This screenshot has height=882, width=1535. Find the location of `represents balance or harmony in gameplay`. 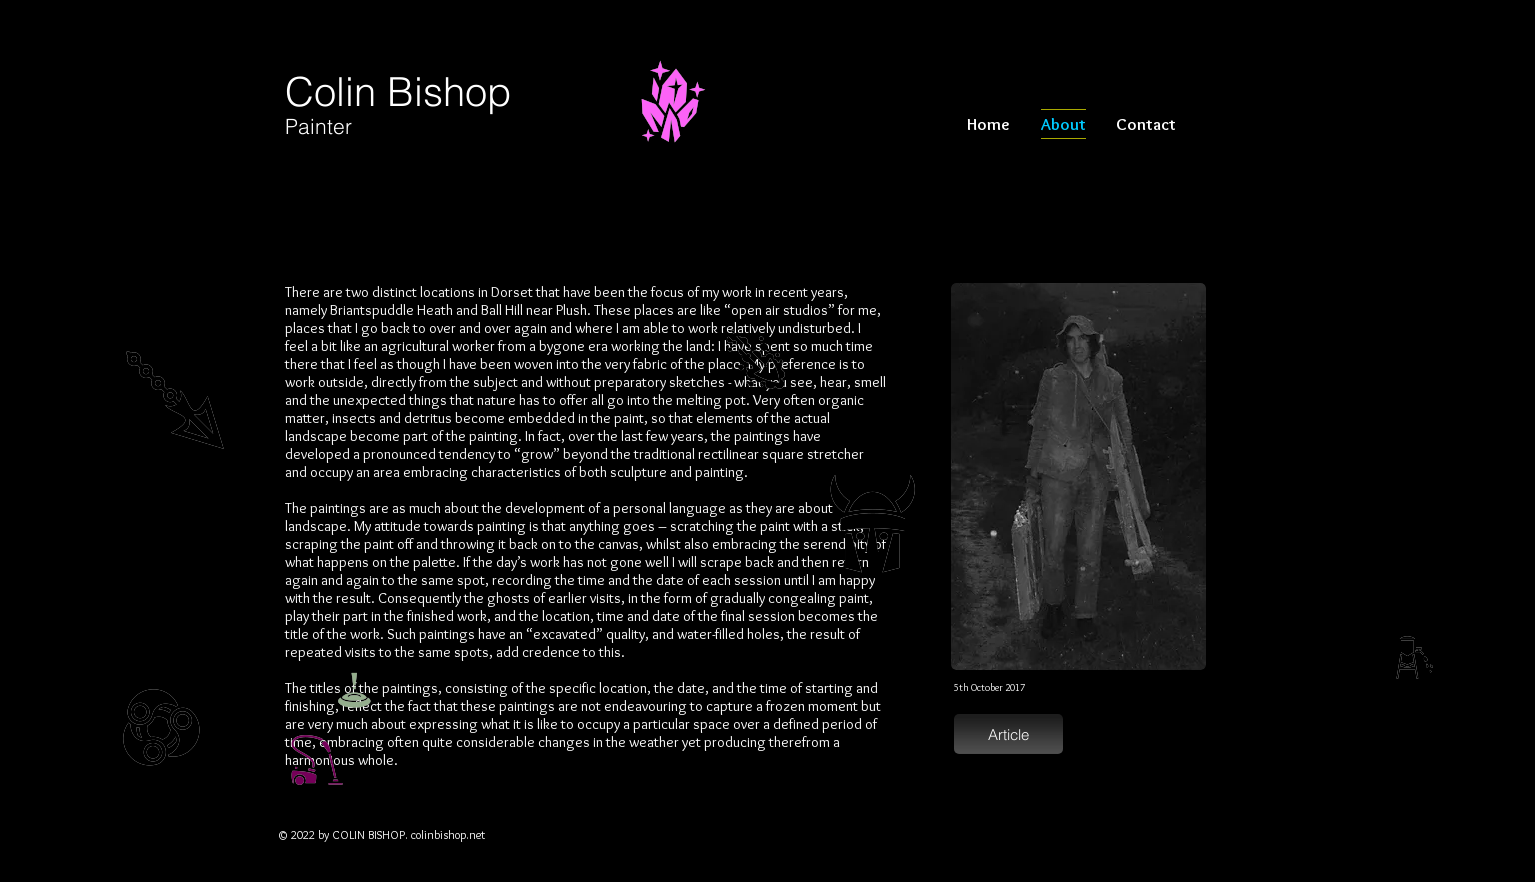

represents balance or harmony in gameplay is located at coordinates (161, 727).